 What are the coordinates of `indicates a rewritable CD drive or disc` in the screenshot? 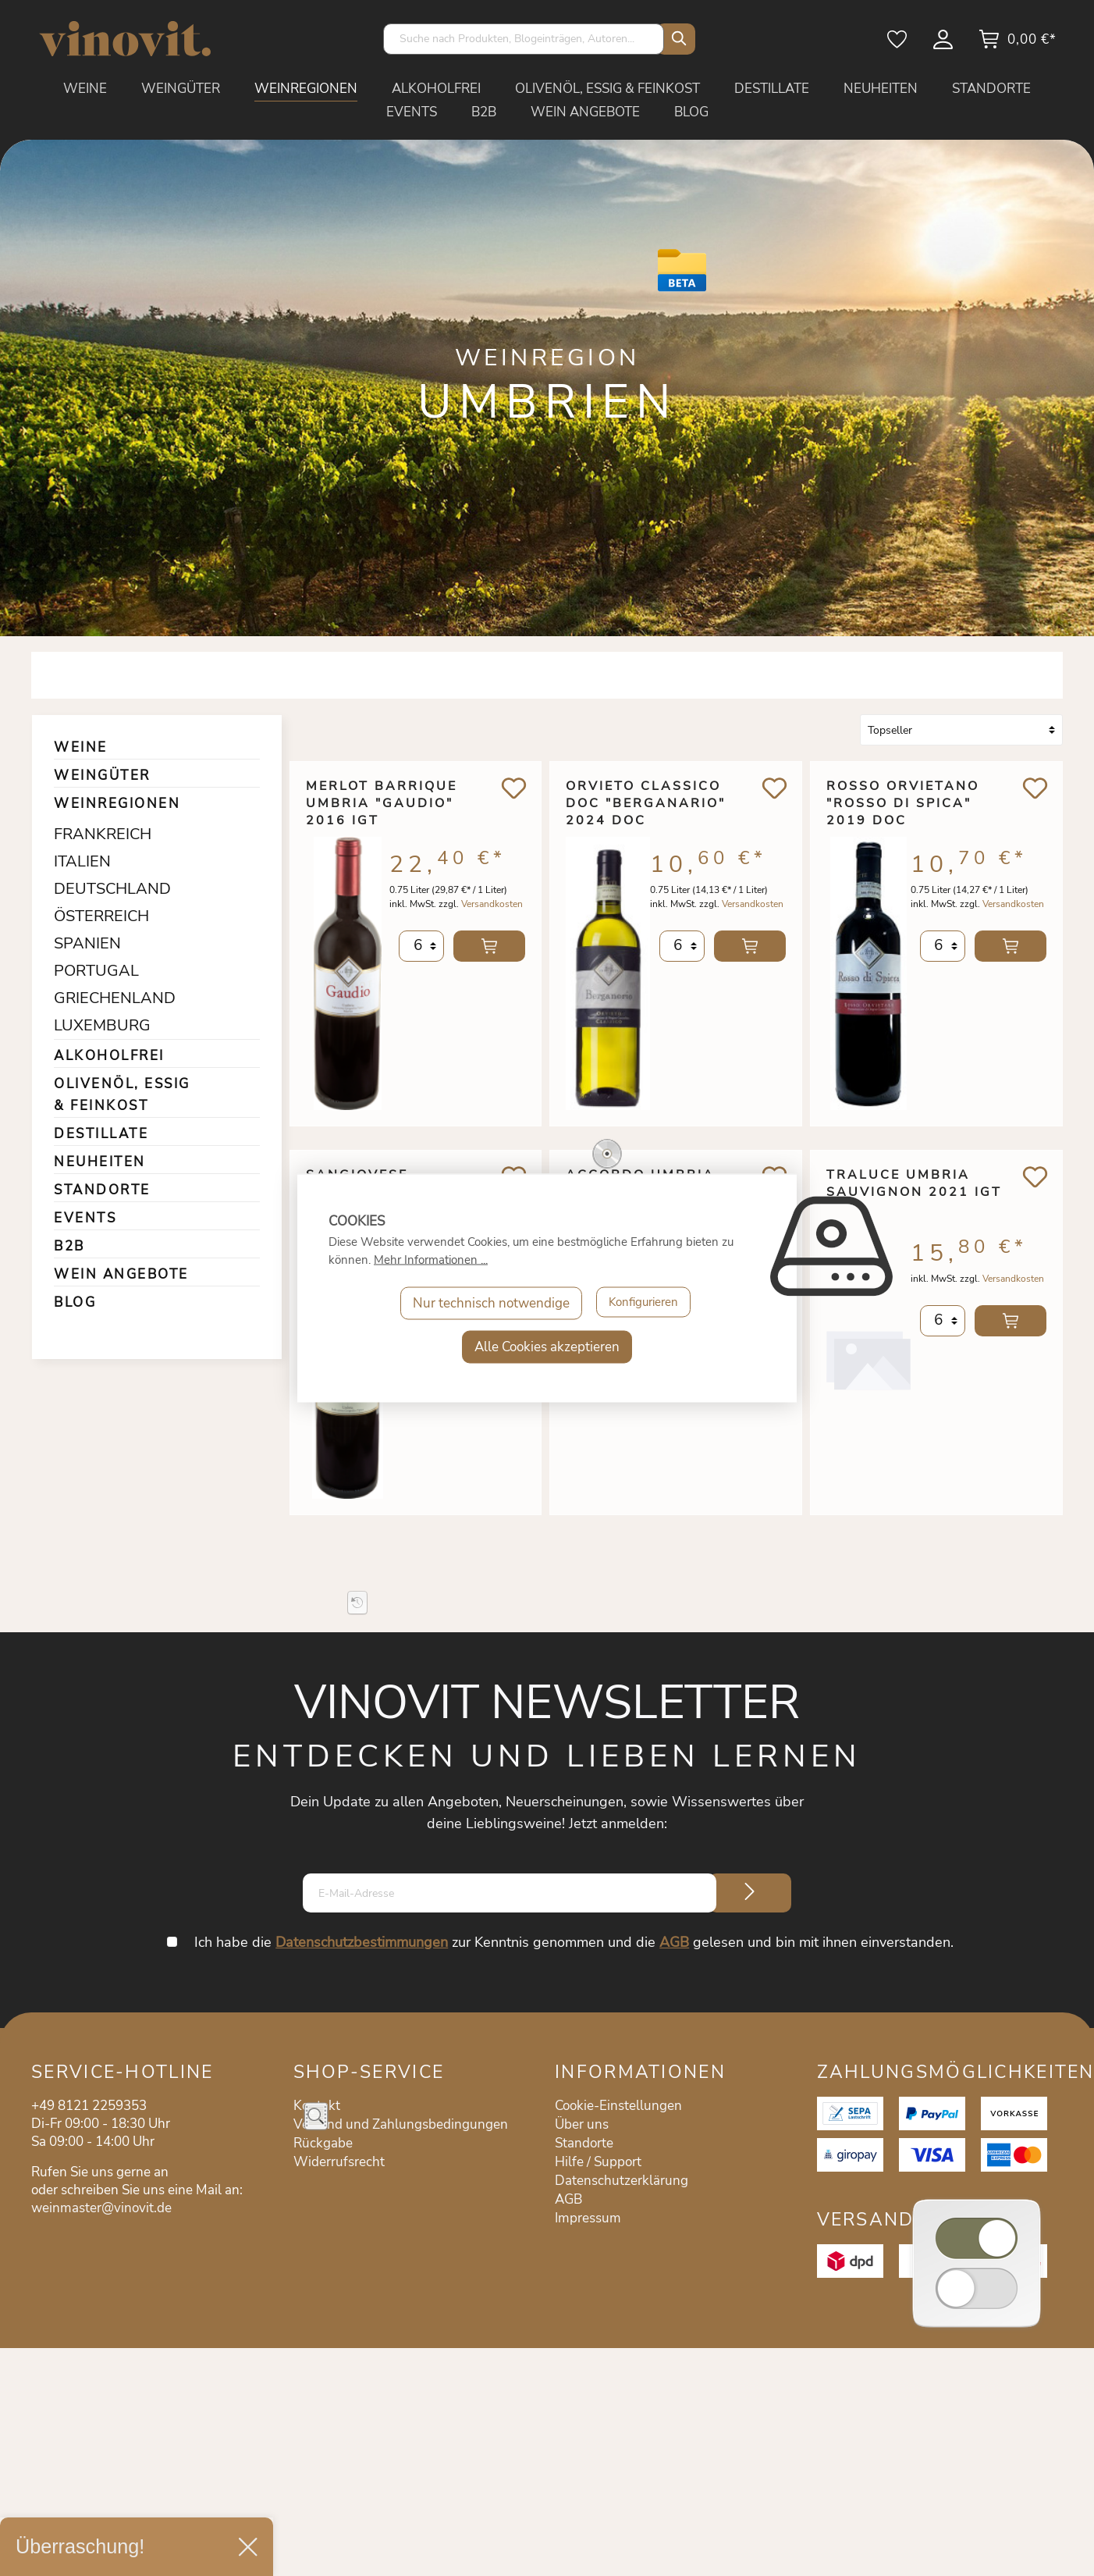 It's located at (607, 1154).